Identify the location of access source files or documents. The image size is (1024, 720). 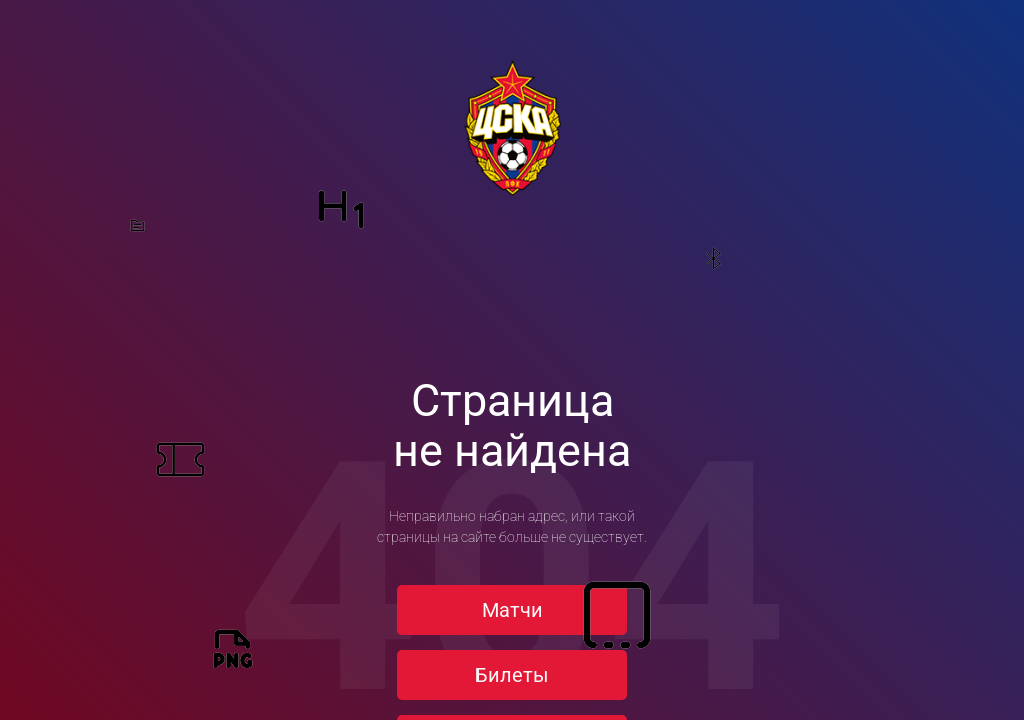
(137, 225).